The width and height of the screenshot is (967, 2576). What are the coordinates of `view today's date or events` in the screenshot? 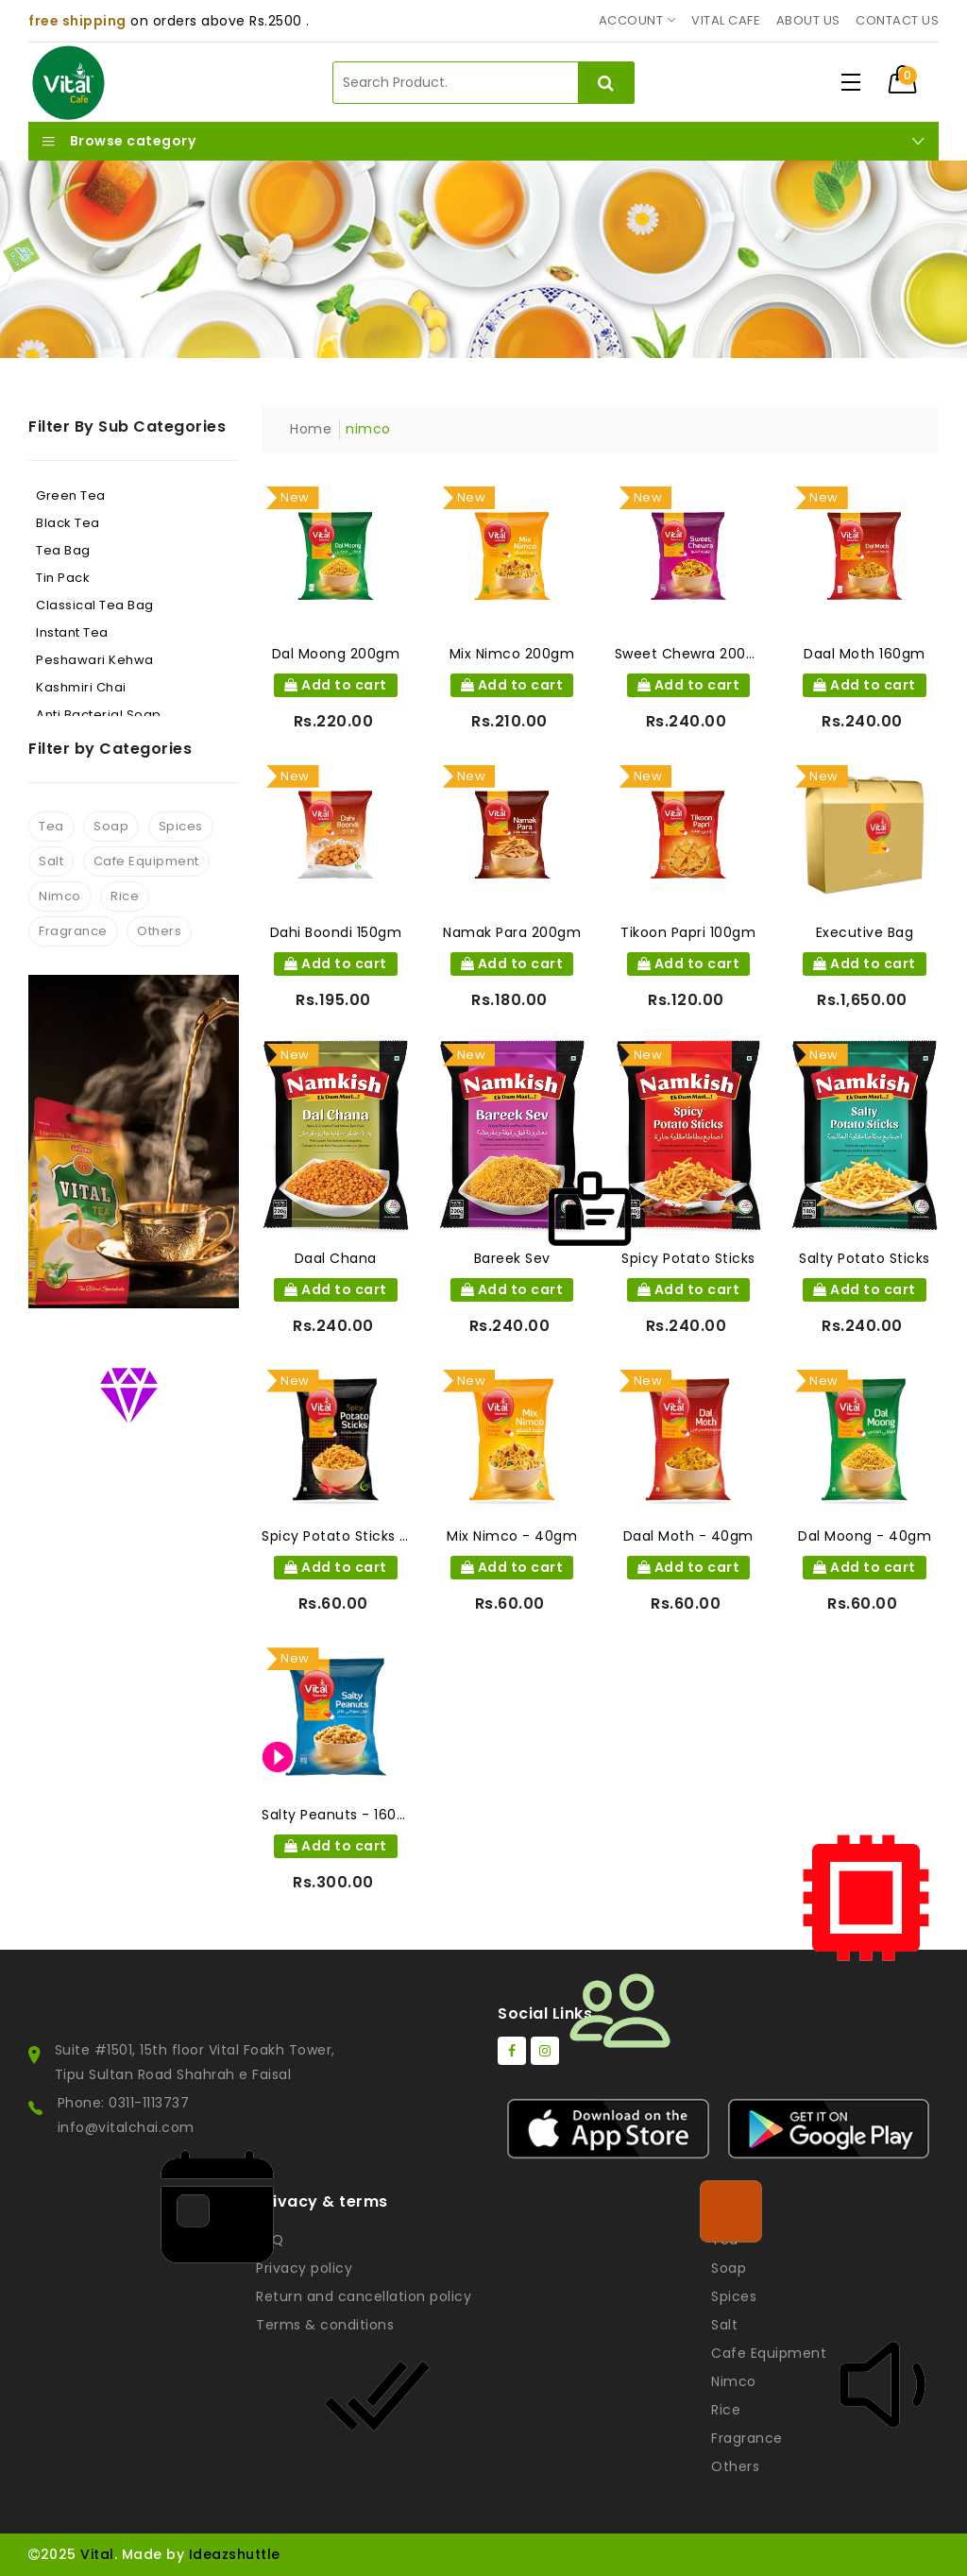 It's located at (217, 2207).